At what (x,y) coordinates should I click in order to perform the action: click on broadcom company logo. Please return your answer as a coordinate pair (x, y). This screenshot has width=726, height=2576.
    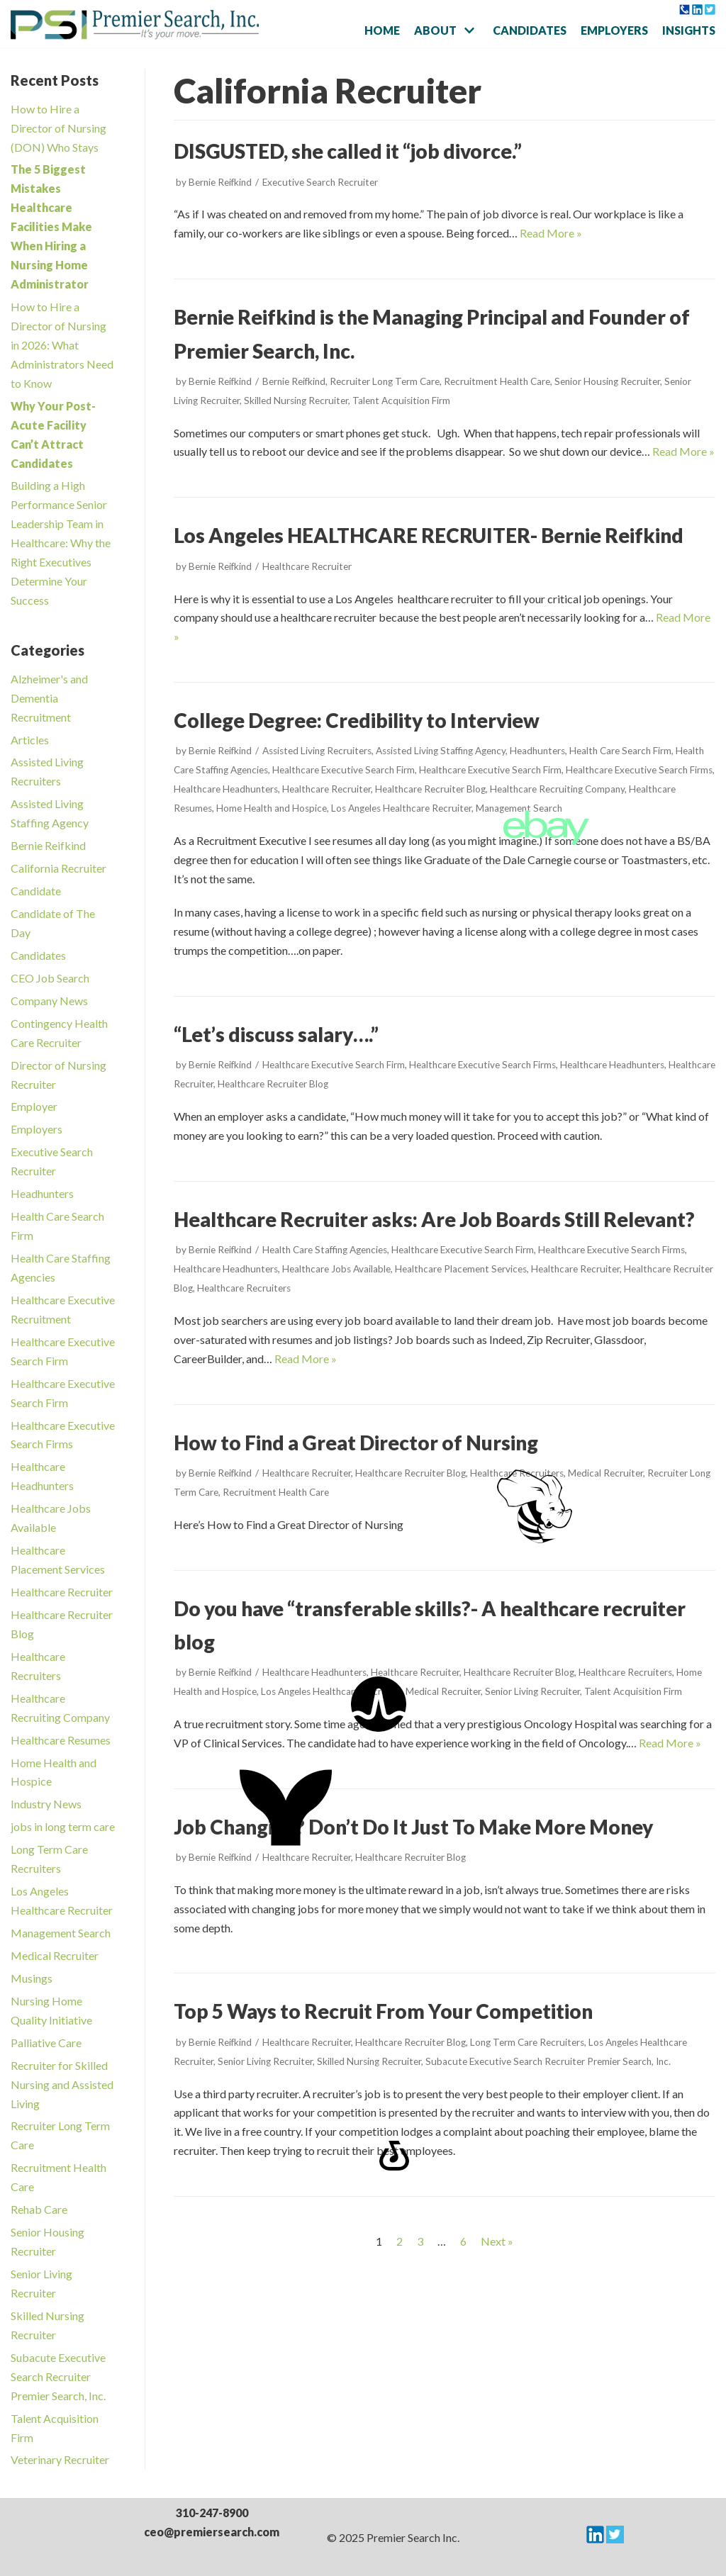
    Looking at the image, I should click on (379, 1704).